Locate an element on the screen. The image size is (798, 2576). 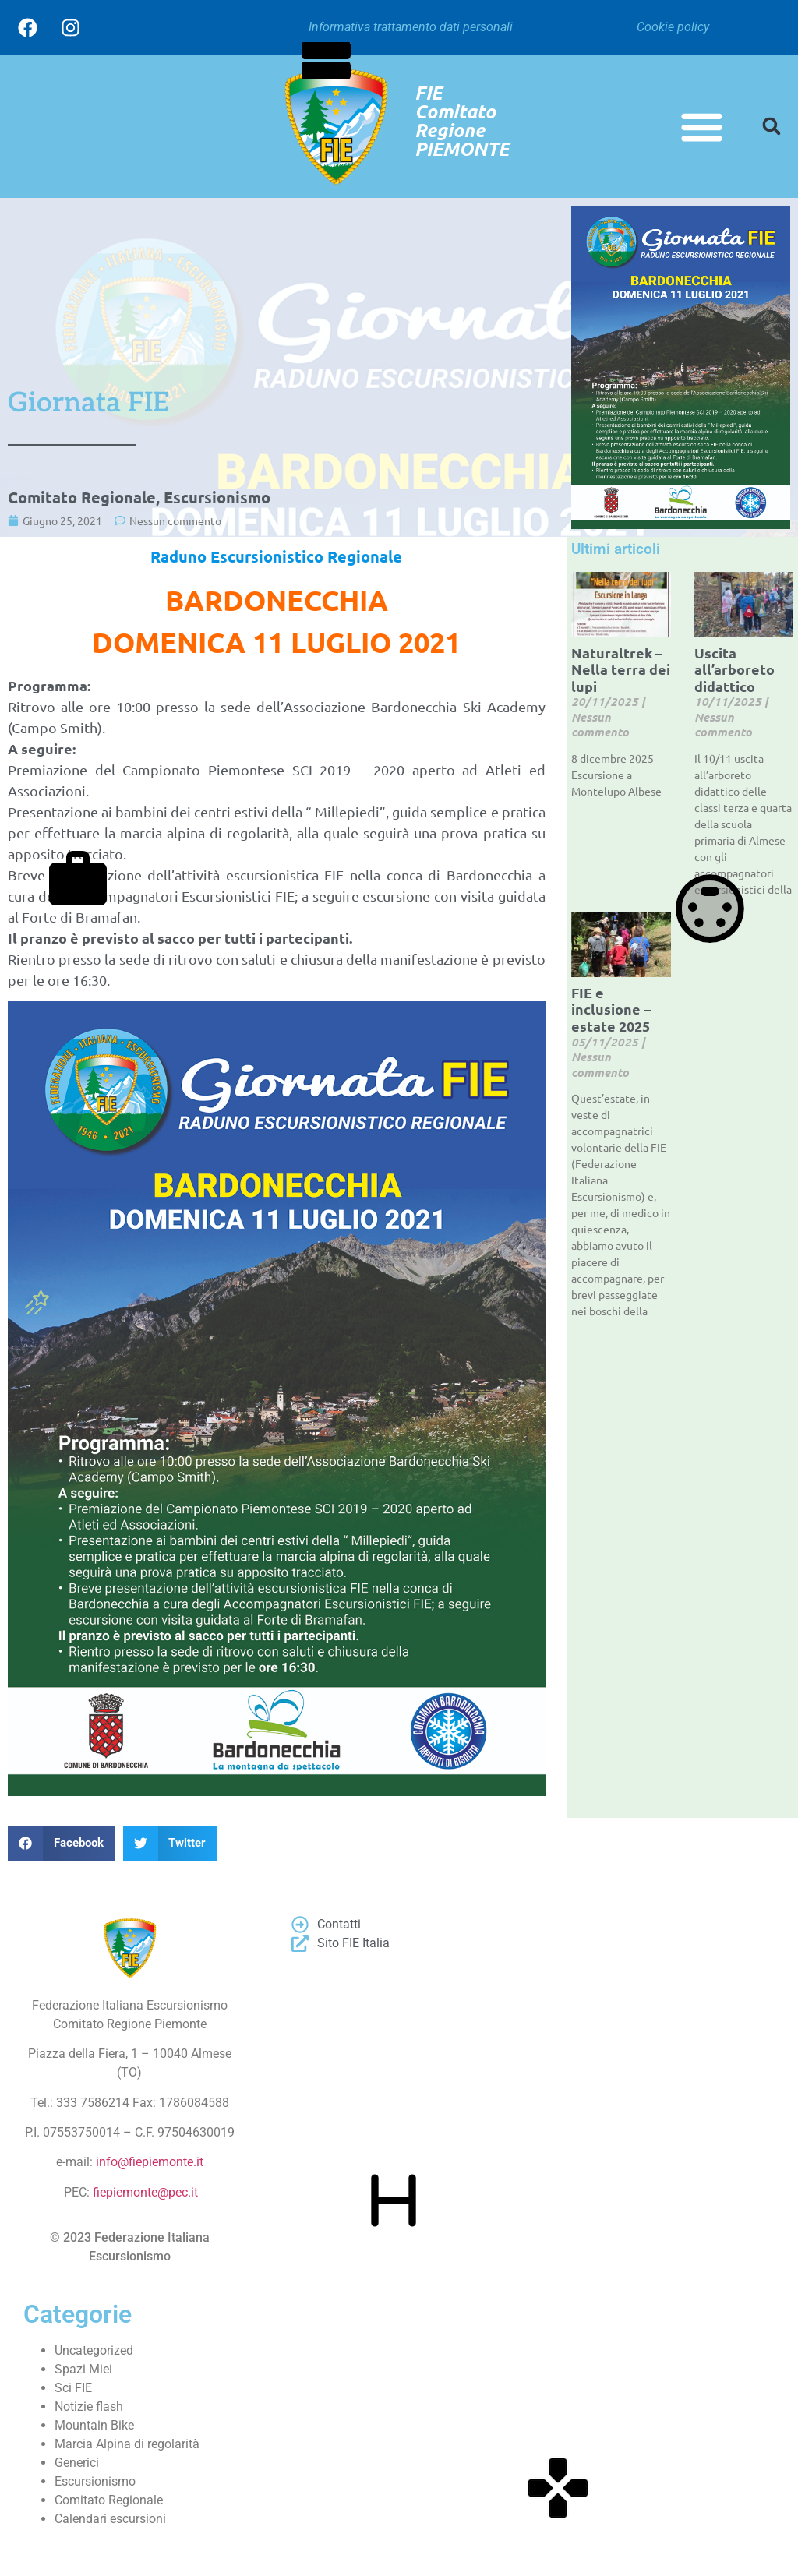
add to favorites or wishlist is located at coordinates (37, 1302).